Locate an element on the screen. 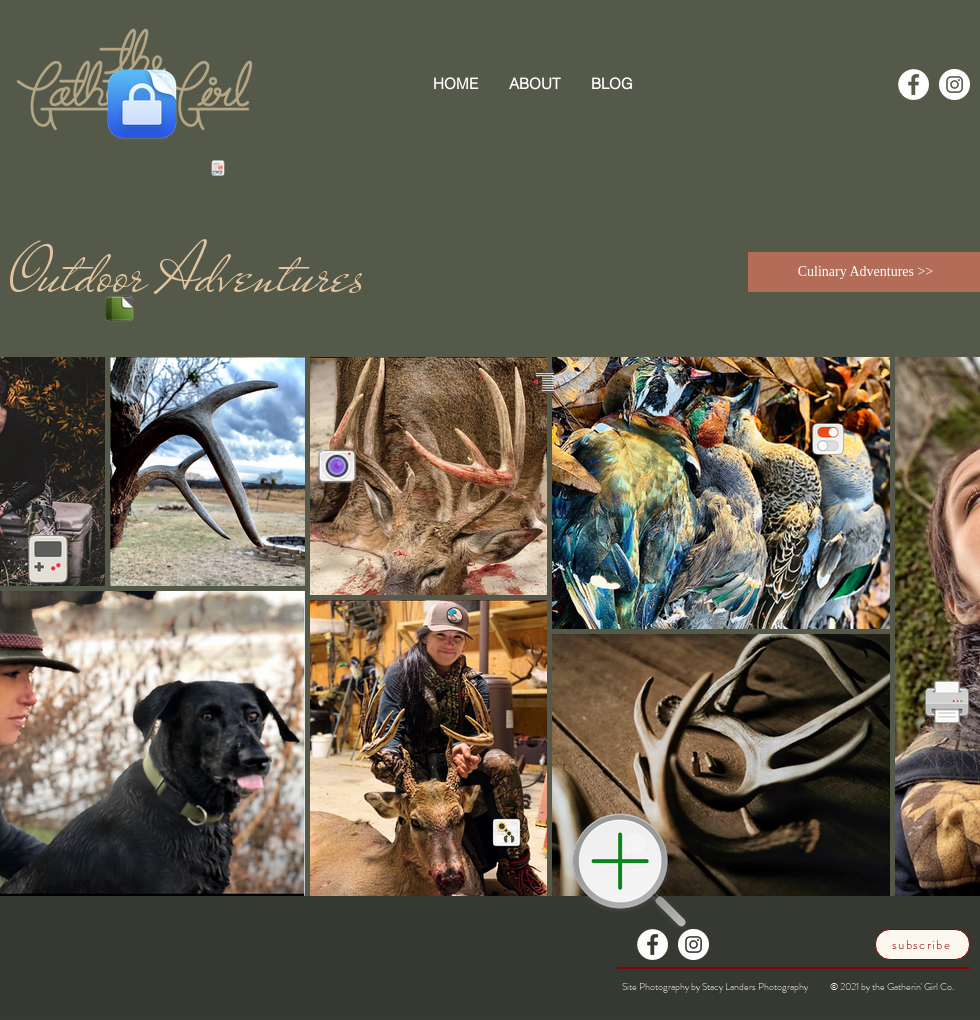 Image resolution: width=980 pixels, height=1020 pixels. open evince document viewer is located at coordinates (218, 168).